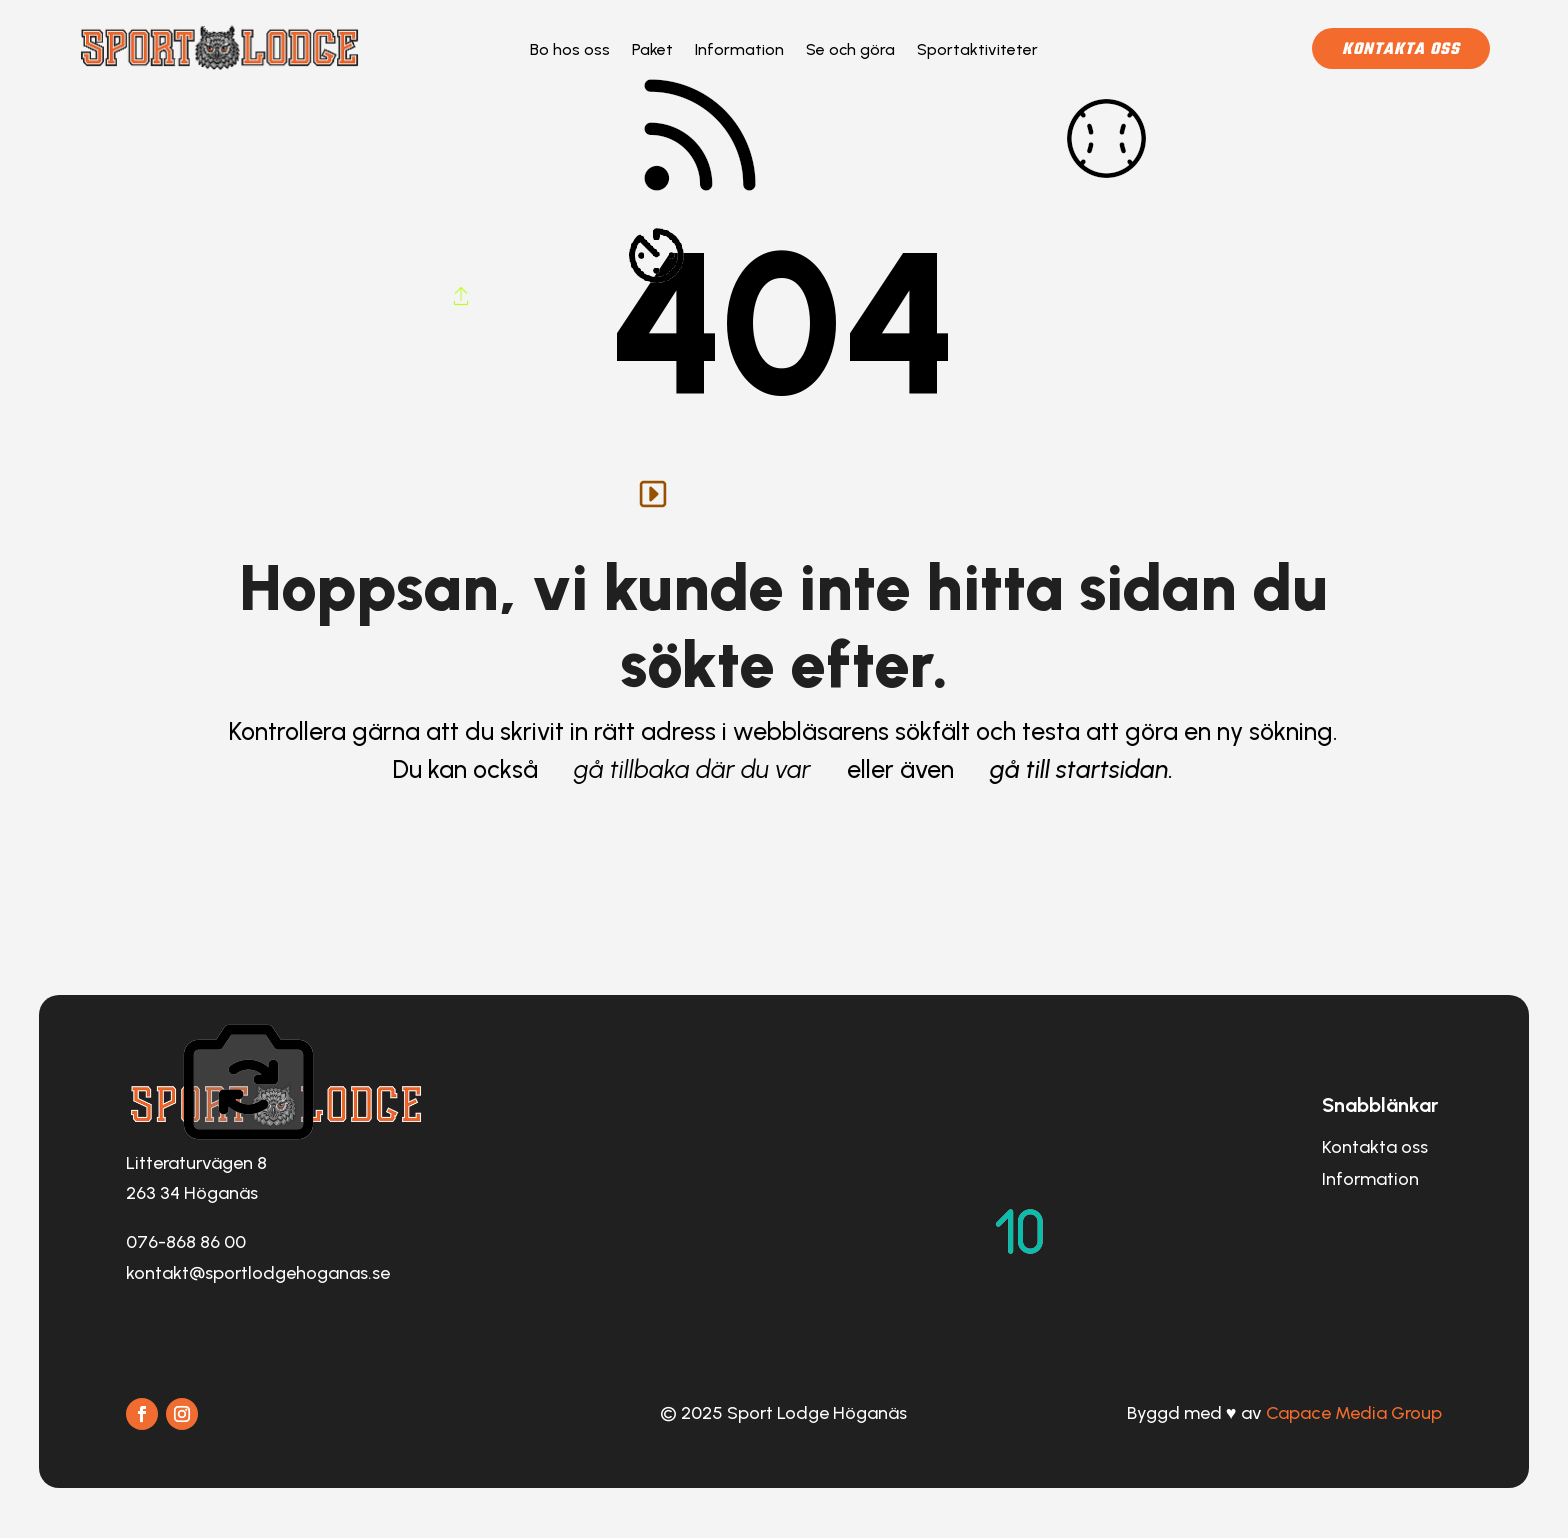  What do you see at coordinates (700, 135) in the screenshot?
I see `subscribe to RSS feed` at bounding box center [700, 135].